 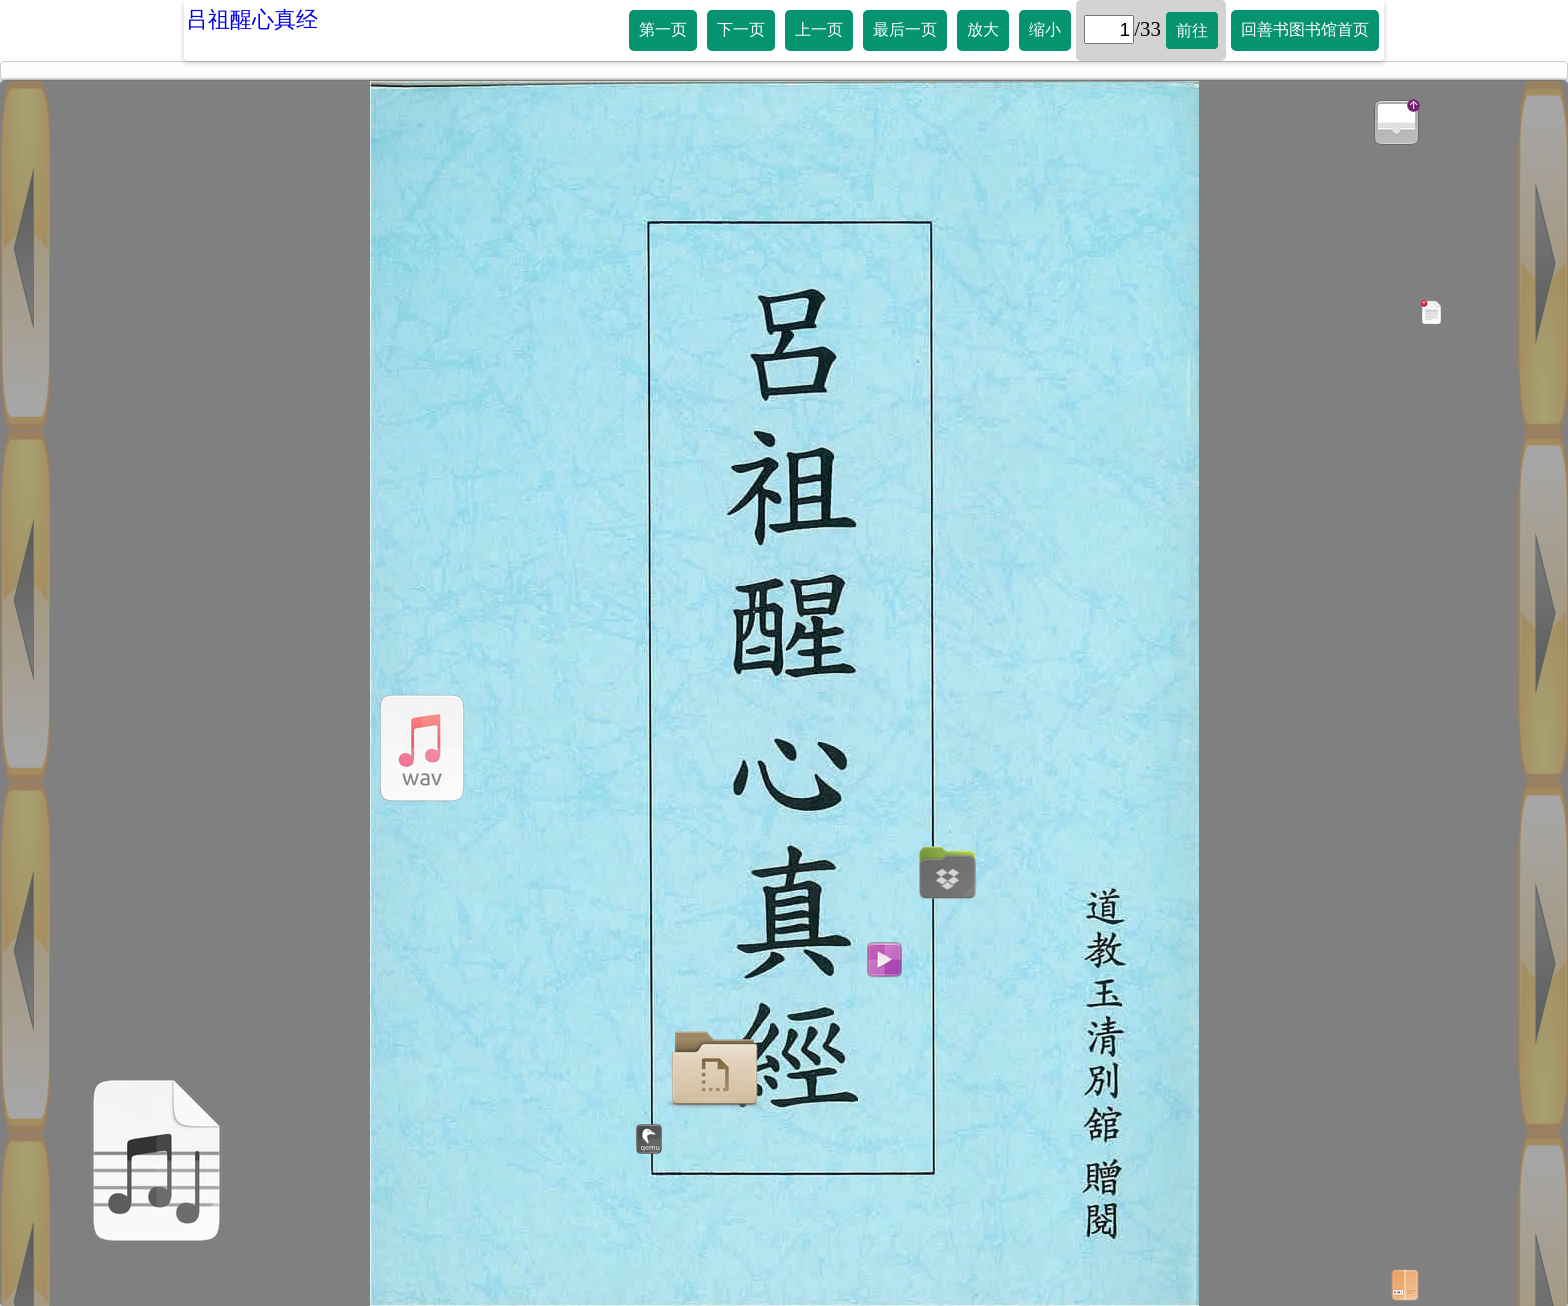 What do you see at coordinates (422, 748) in the screenshot?
I see `an audio file in wav format` at bounding box center [422, 748].